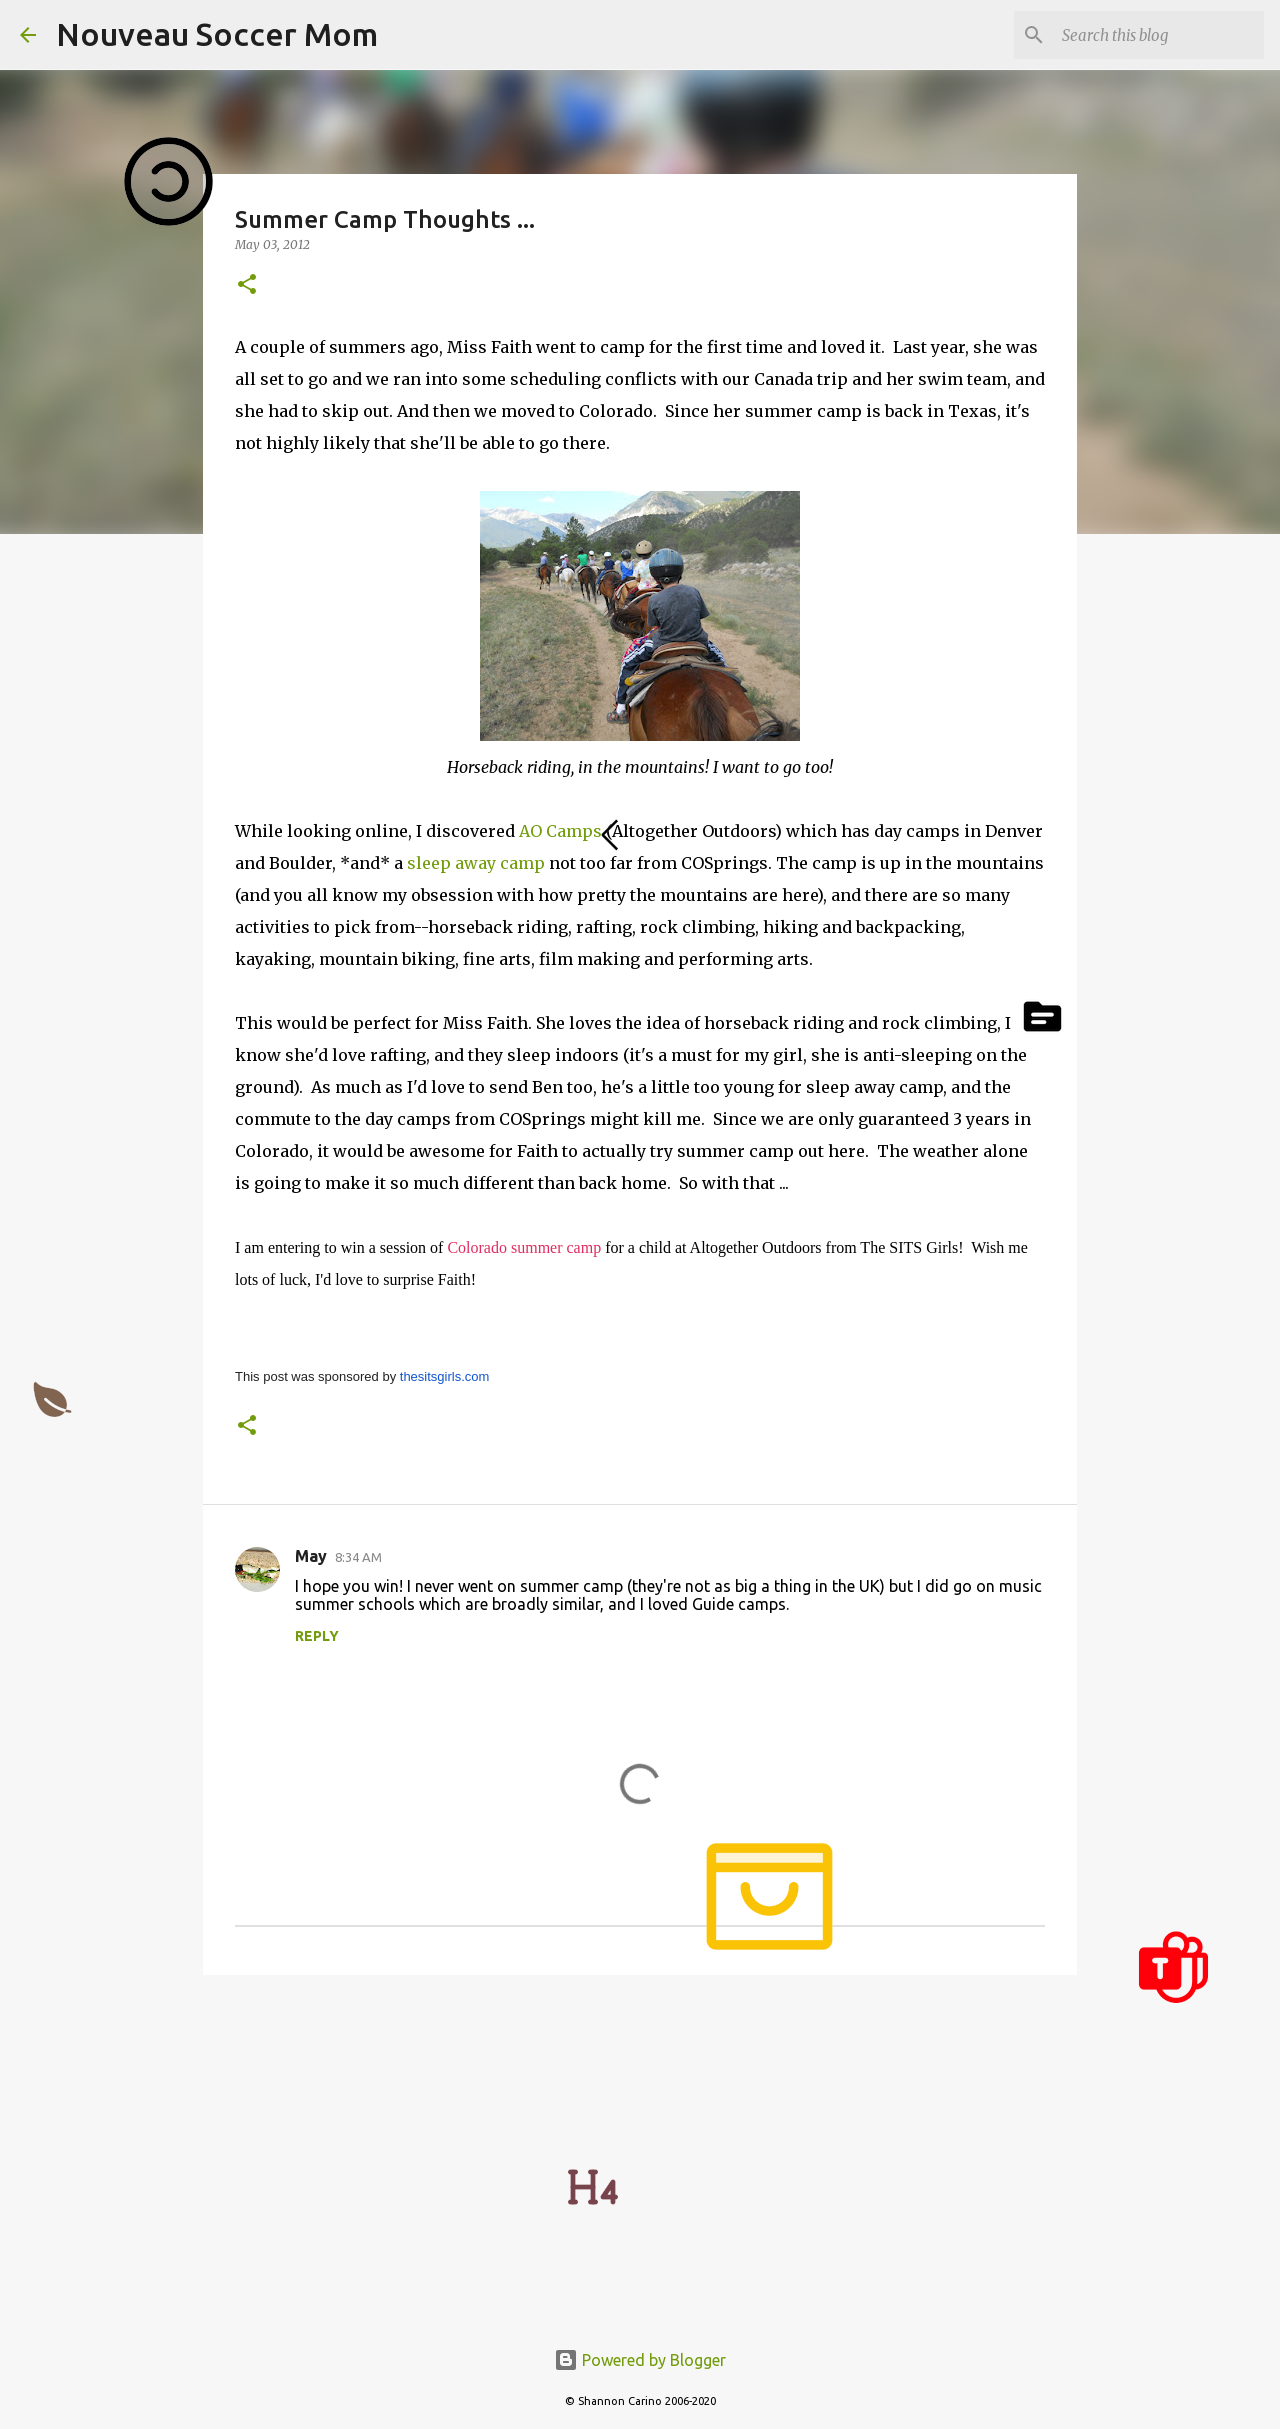  I want to click on view eco-friendly or sustainable options, so click(52, 1399).